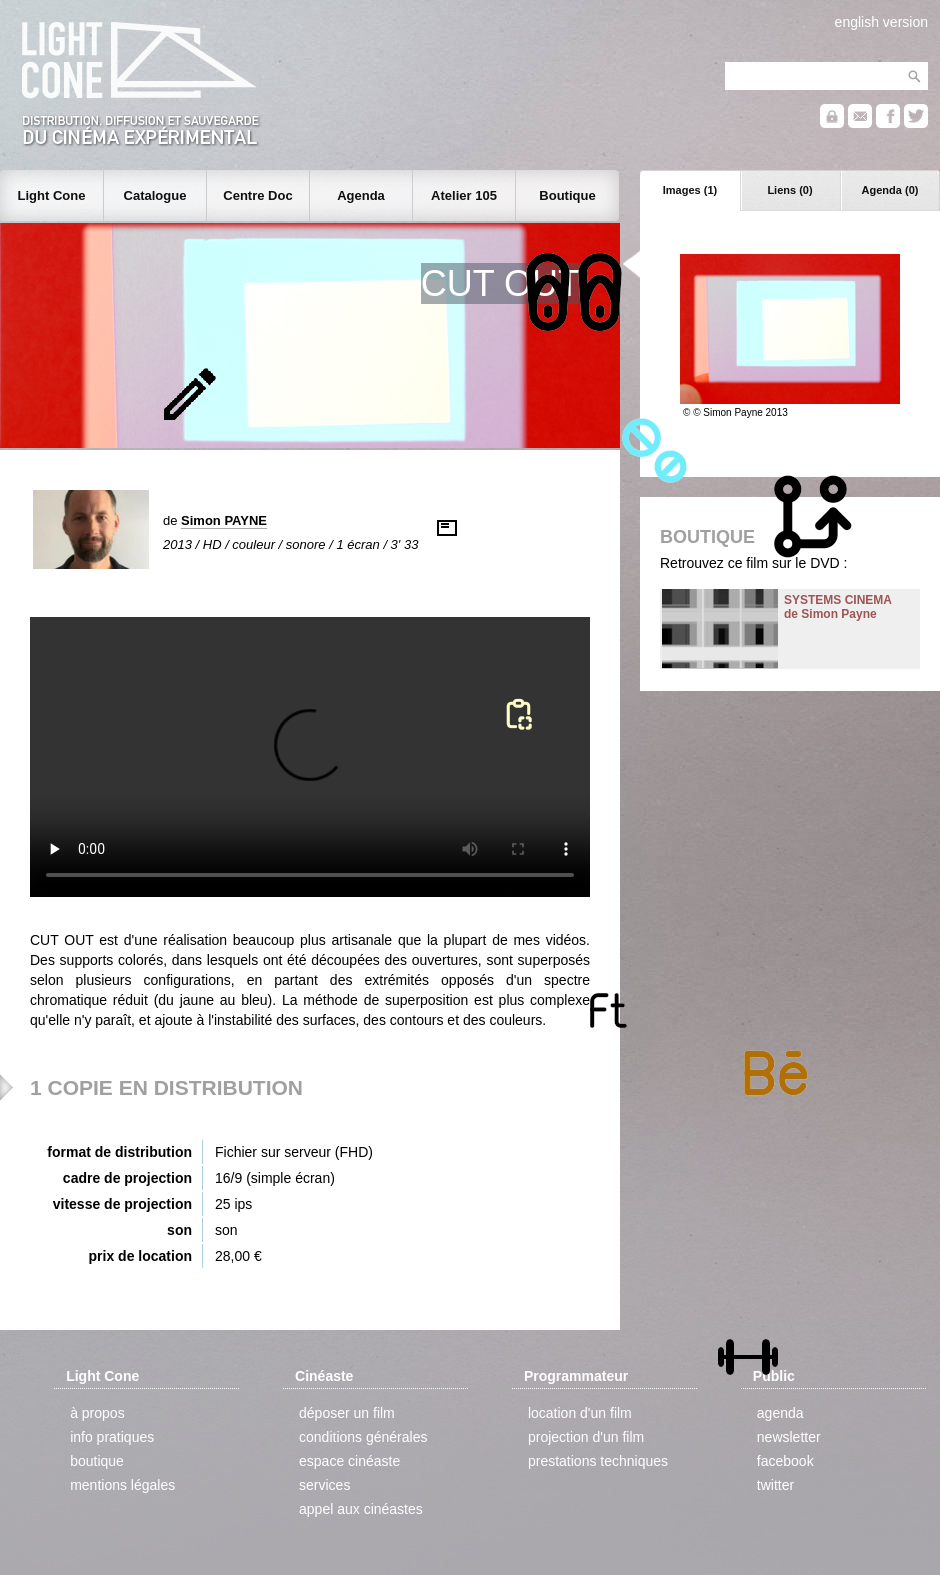  What do you see at coordinates (518, 713) in the screenshot?
I see `copy to clipboard` at bounding box center [518, 713].